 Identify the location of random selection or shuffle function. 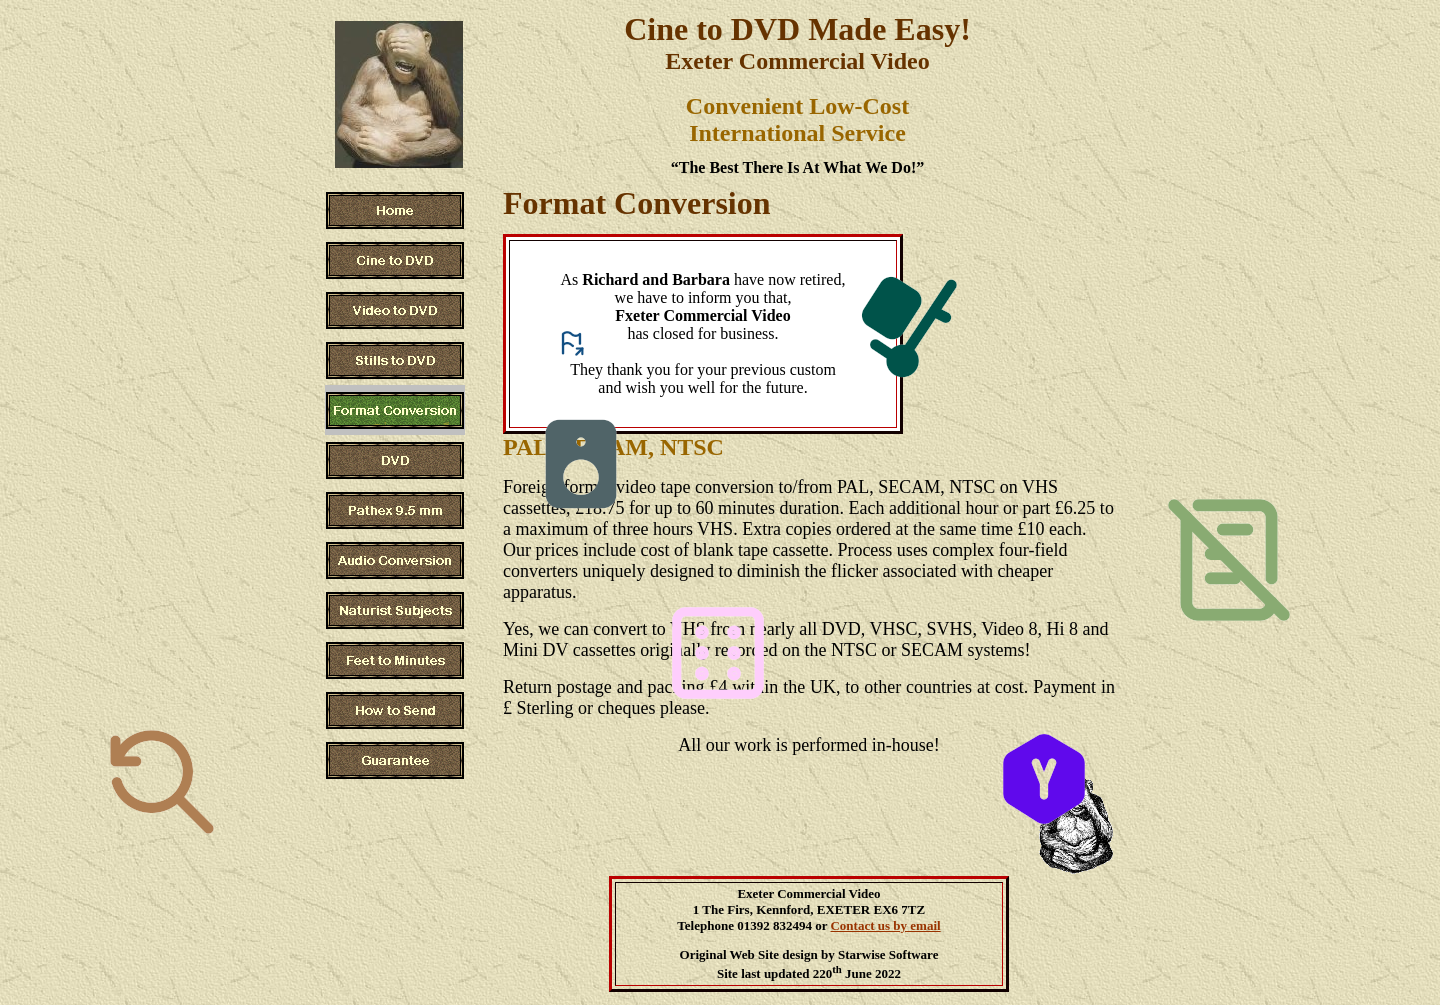
(718, 653).